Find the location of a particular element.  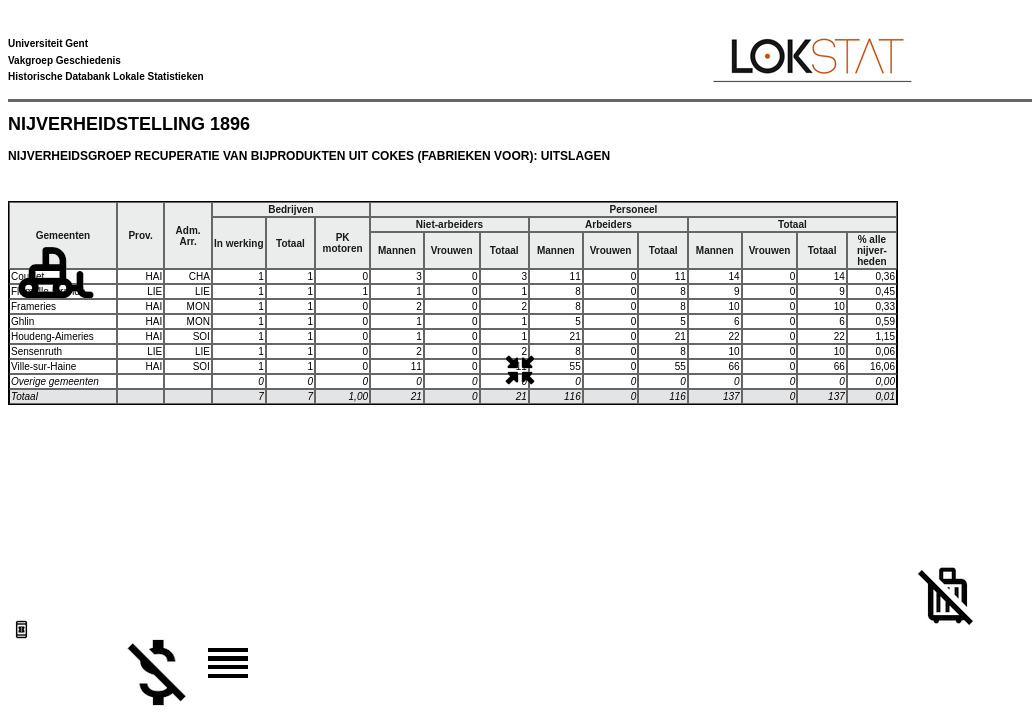

indicates no cost or free item is located at coordinates (156, 672).